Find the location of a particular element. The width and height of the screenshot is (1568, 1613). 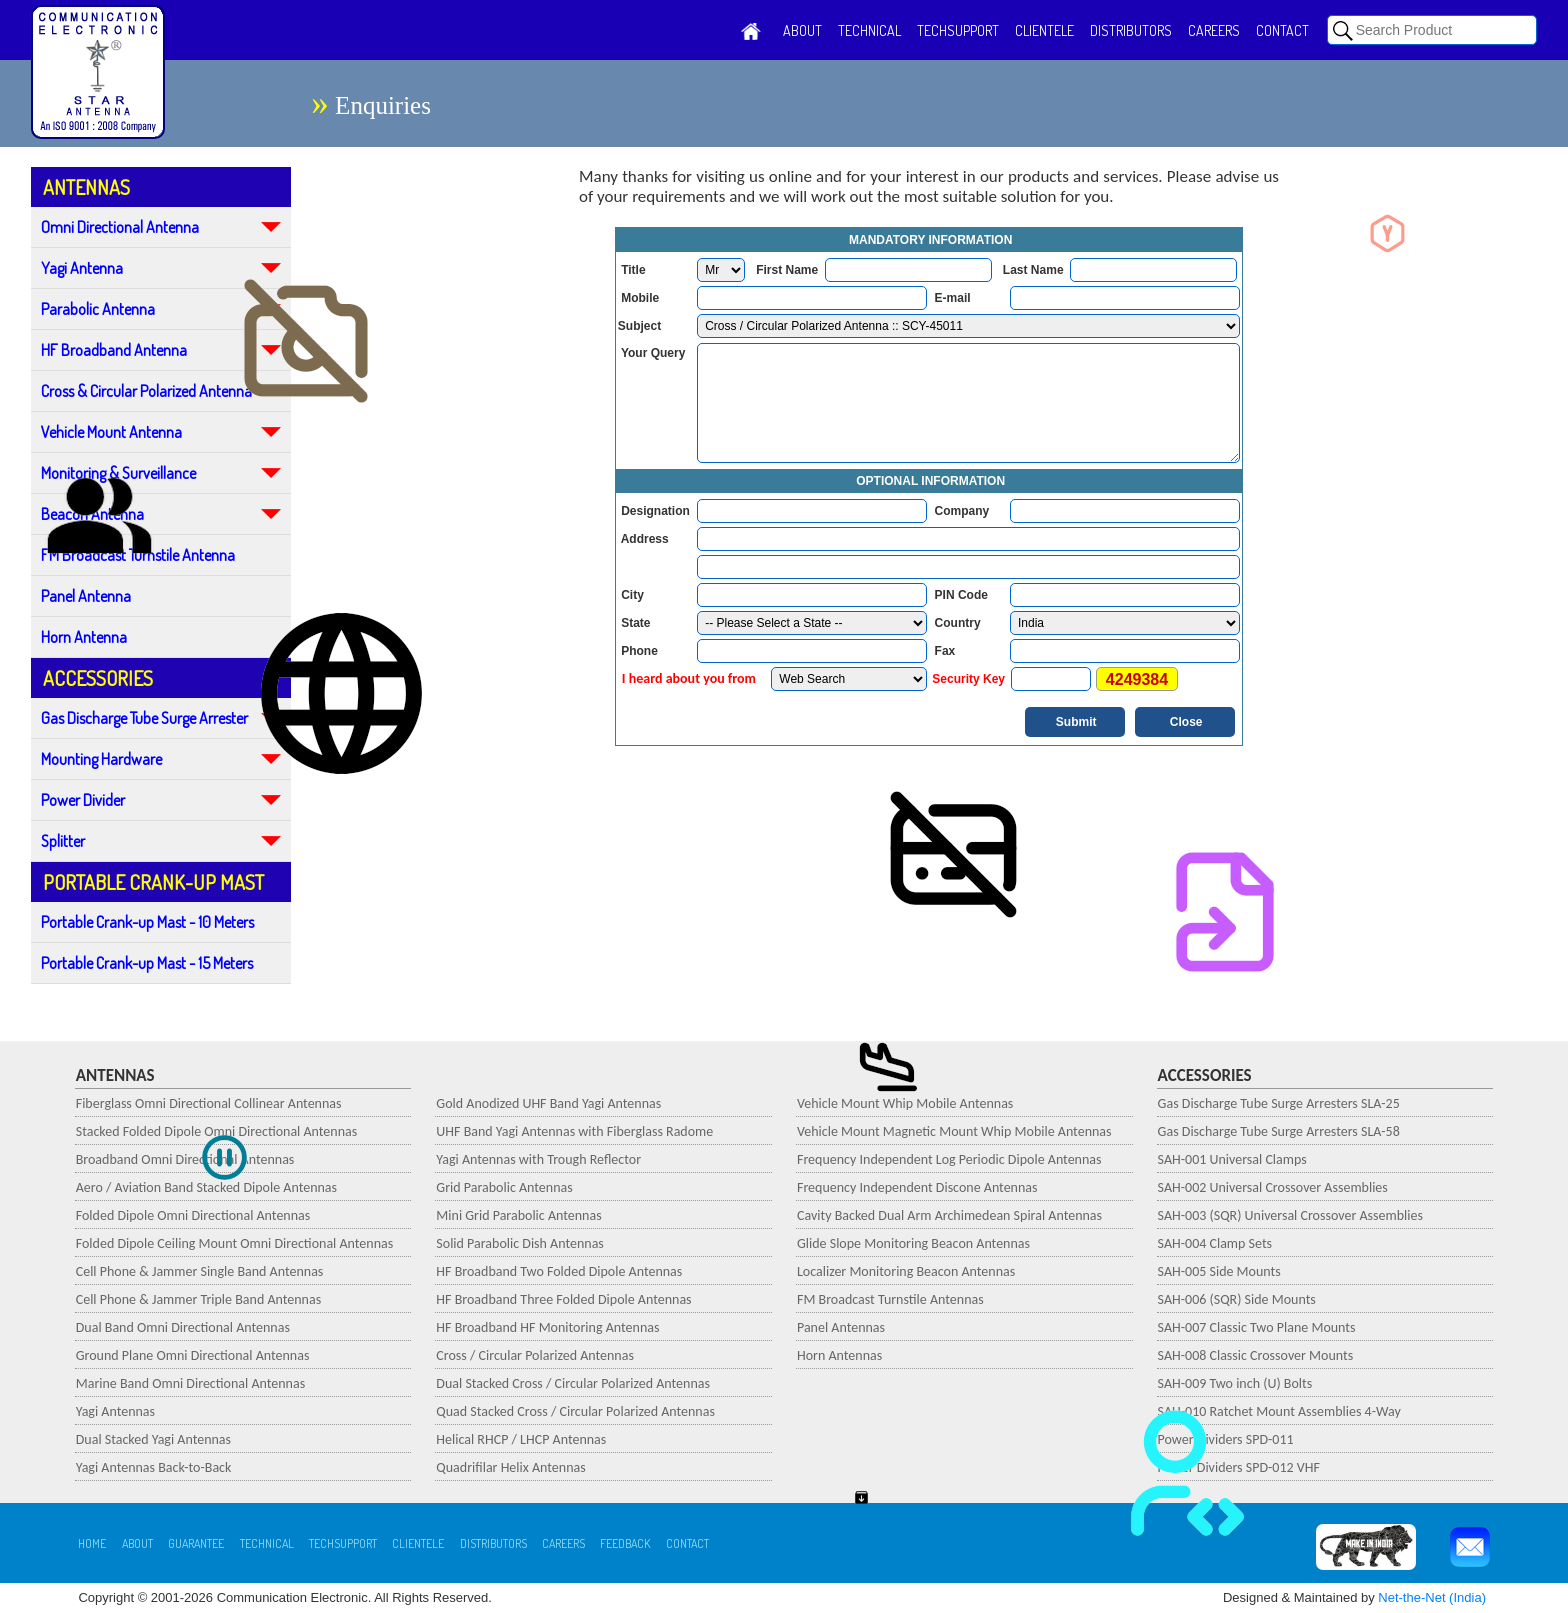

create a symbolic link to this file is located at coordinates (1225, 912).